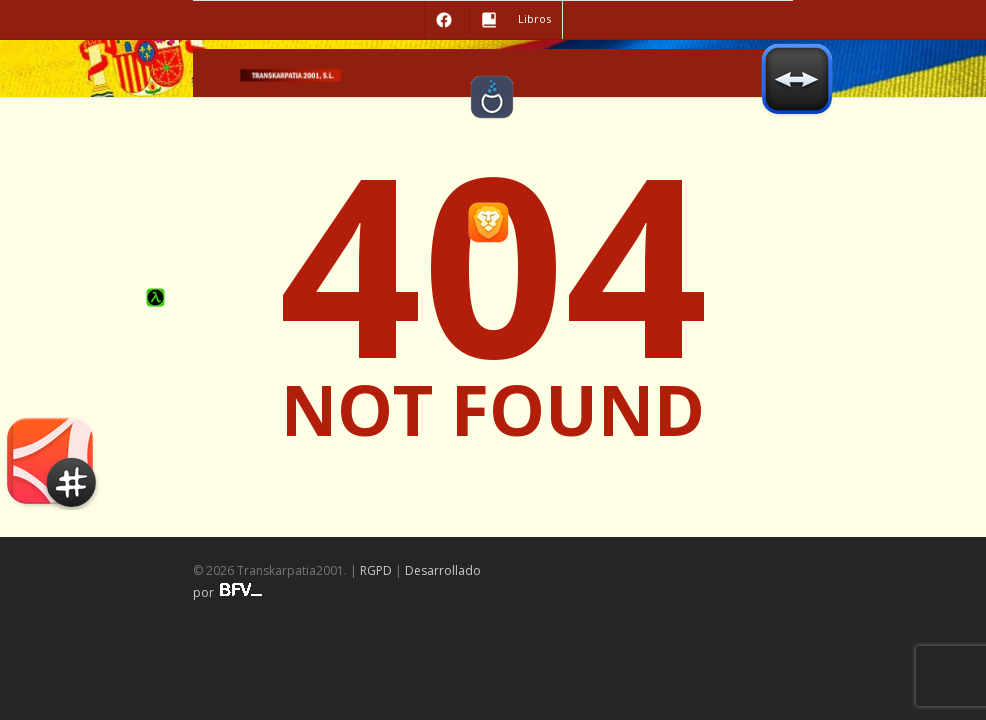 Image resolution: width=986 pixels, height=720 pixels. Describe the element at coordinates (492, 97) in the screenshot. I see `open mageia linux distribution app` at that location.